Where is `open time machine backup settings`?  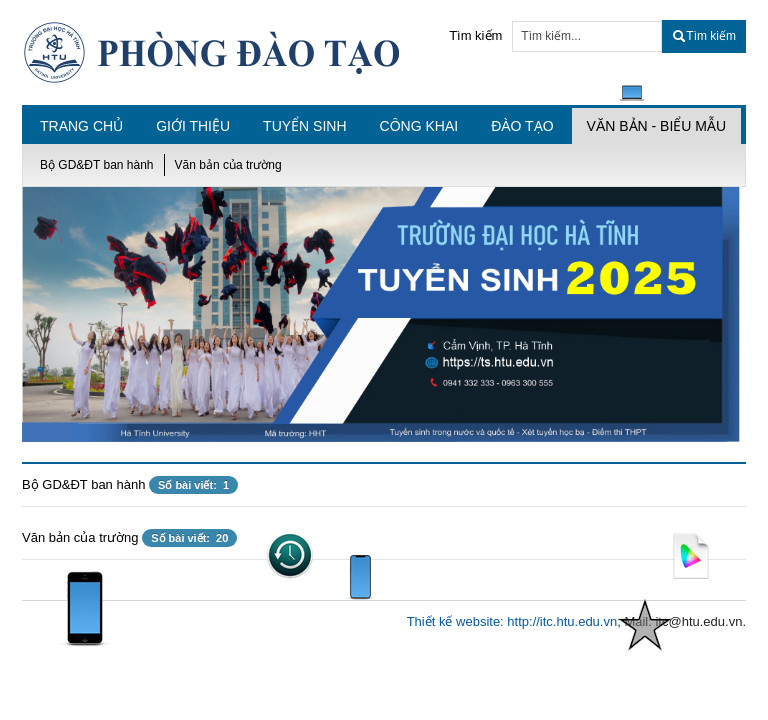
open time machine backup settings is located at coordinates (290, 555).